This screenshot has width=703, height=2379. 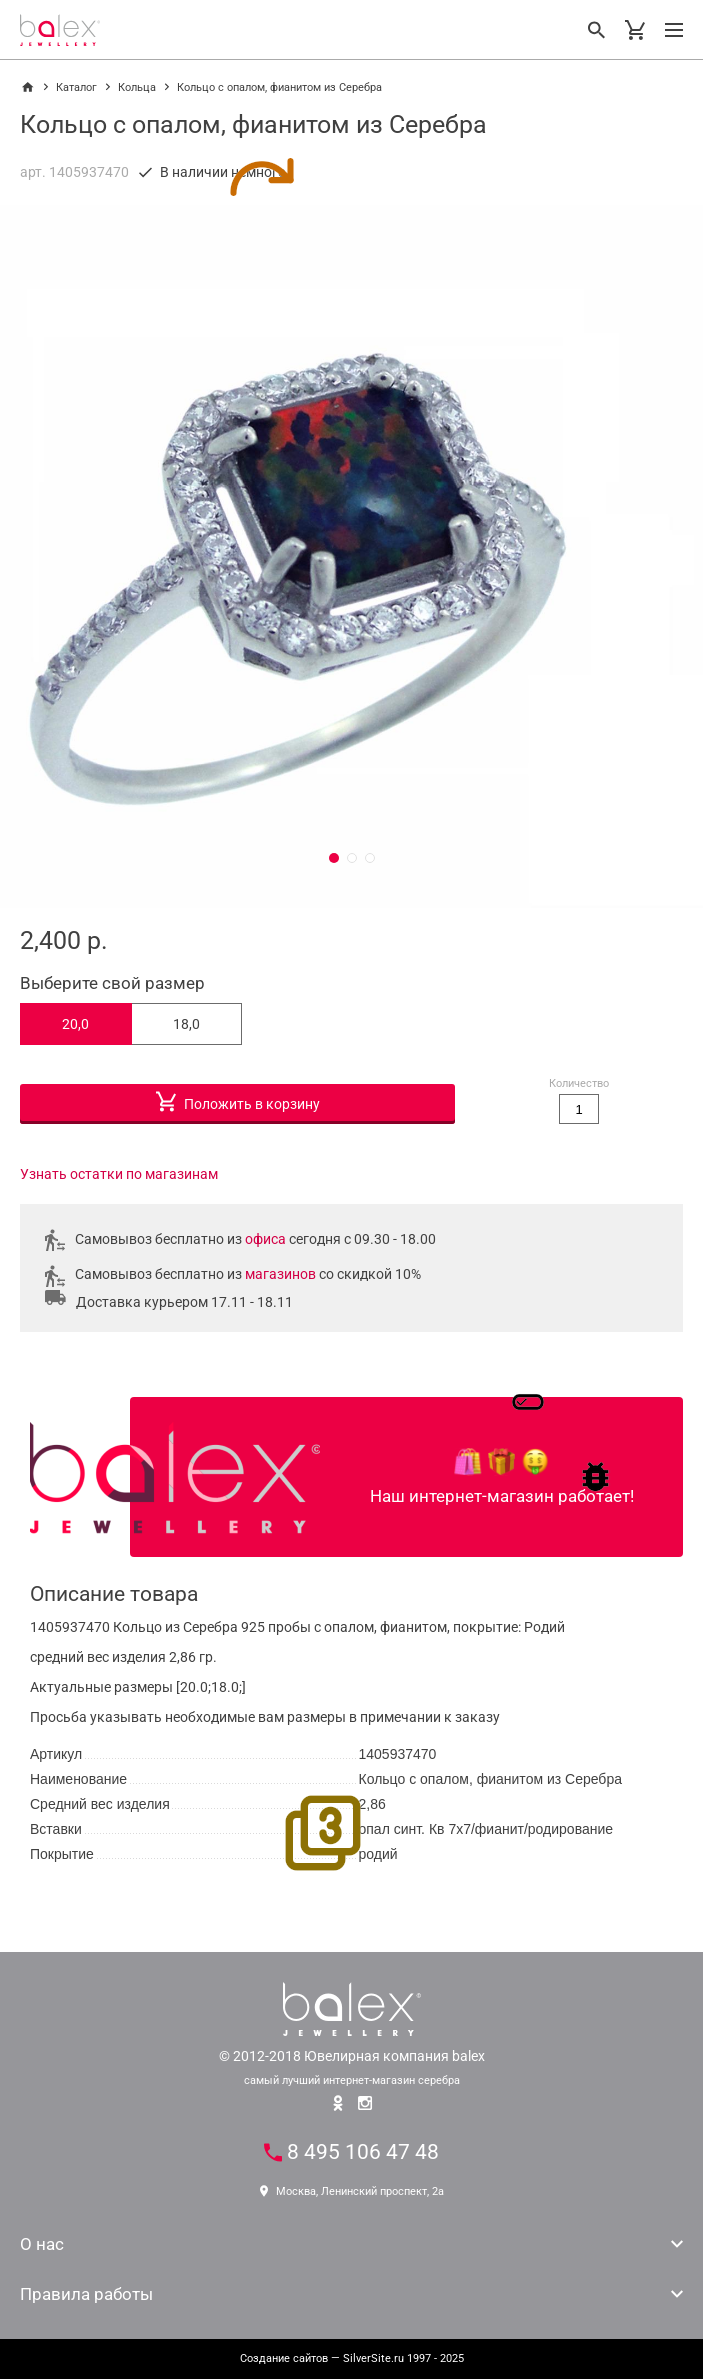 I want to click on redo the last undone action, so click(x=262, y=177).